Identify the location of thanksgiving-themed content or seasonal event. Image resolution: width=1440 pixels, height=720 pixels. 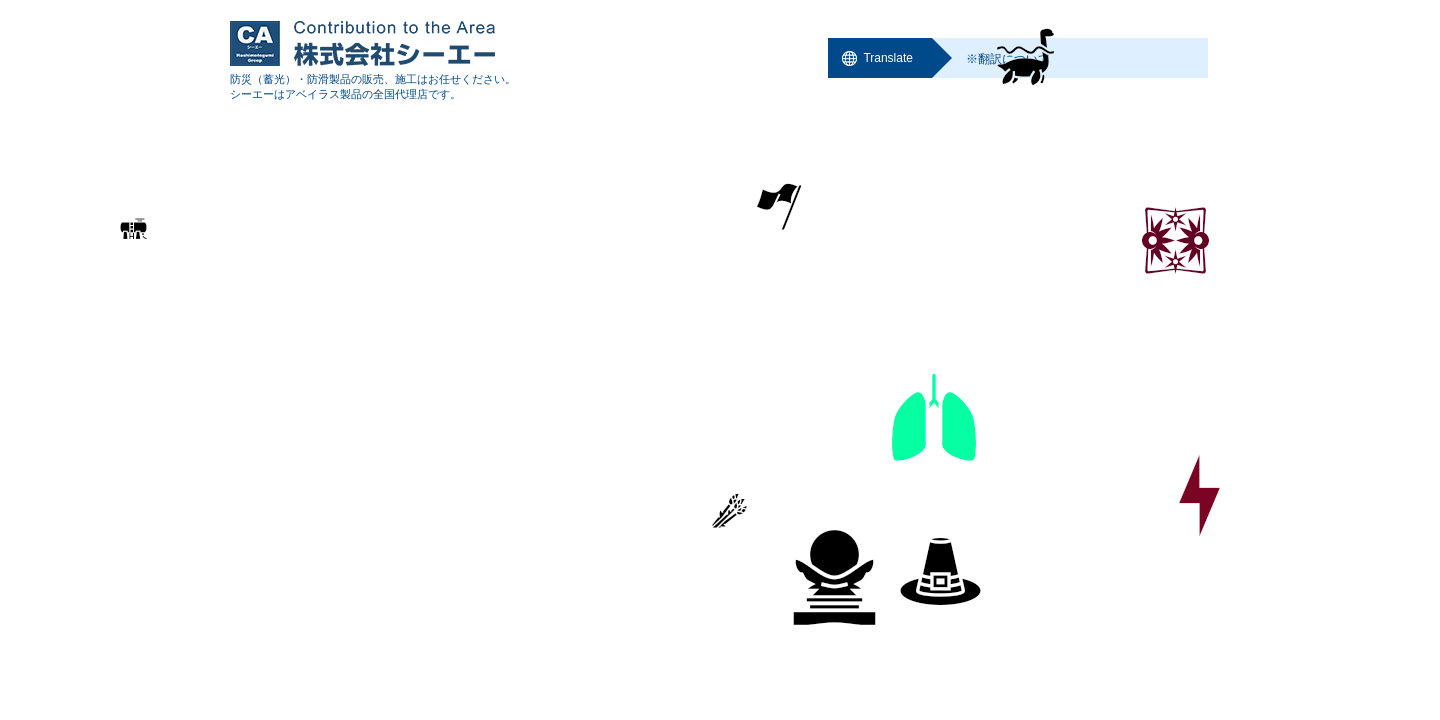
(940, 571).